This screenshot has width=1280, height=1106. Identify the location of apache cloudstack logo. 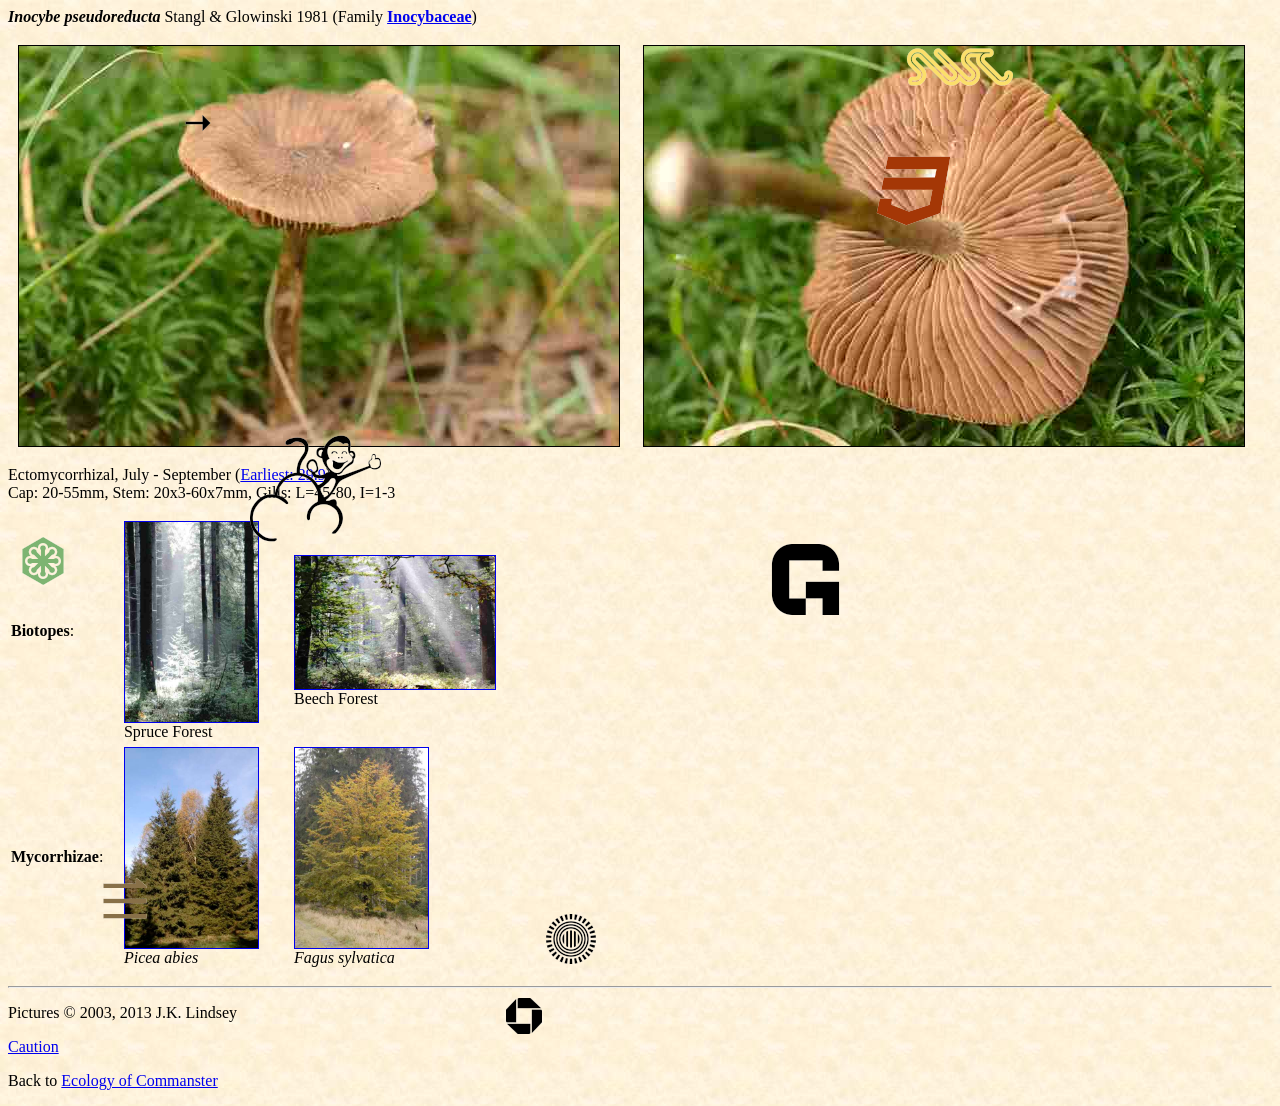
(315, 488).